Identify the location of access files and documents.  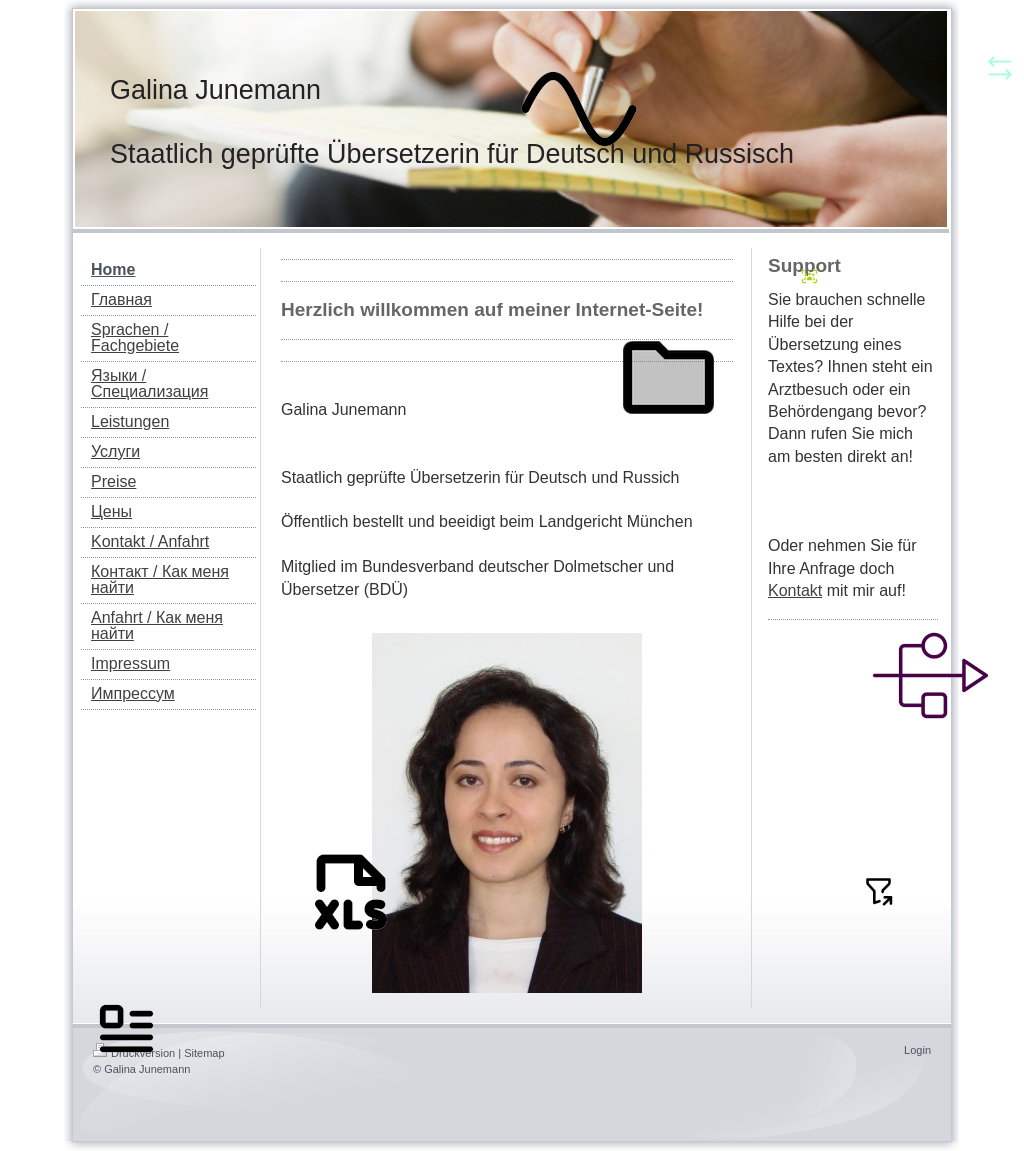
(668, 377).